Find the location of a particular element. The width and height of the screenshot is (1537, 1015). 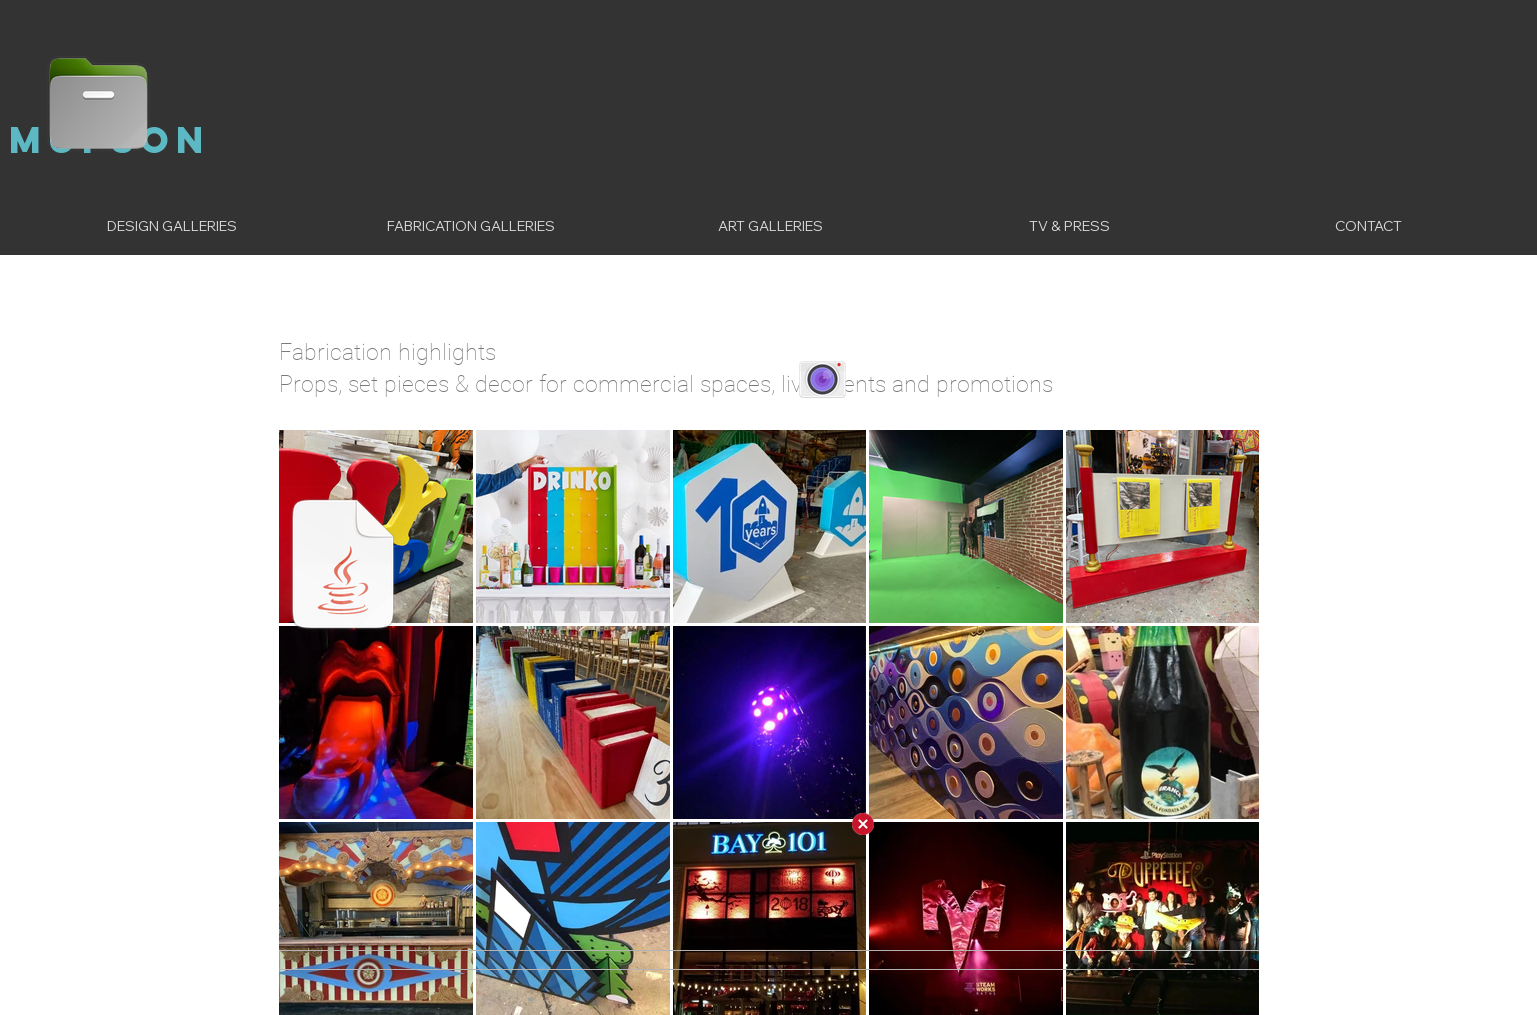

java source code file is located at coordinates (343, 564).